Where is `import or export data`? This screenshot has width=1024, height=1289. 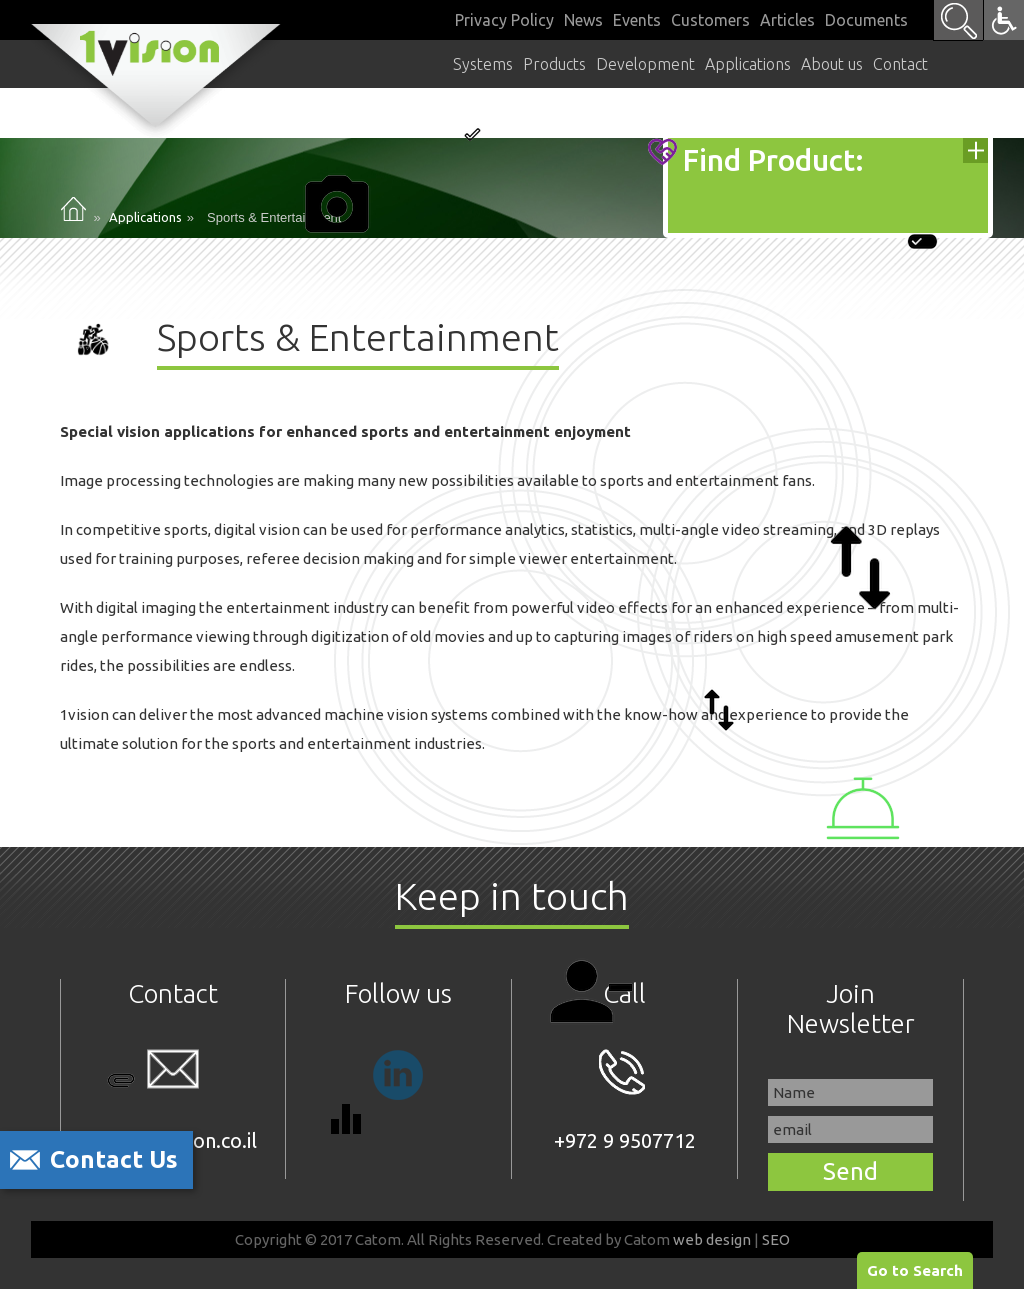 import or export data is located at coordinates (719, 710).